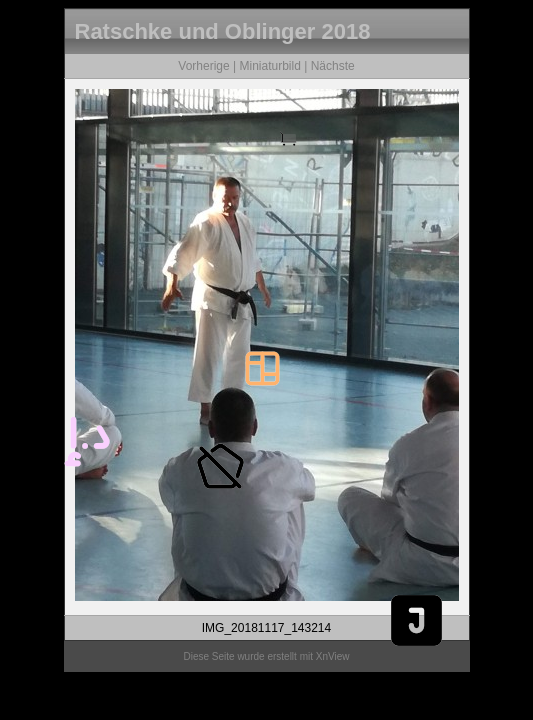 The height and width of the screenshot is (720, 533). What do you see at coordinates (288, 138) in the screenshot?
I see `view your shopping cart` at bounding box center [288, 138].